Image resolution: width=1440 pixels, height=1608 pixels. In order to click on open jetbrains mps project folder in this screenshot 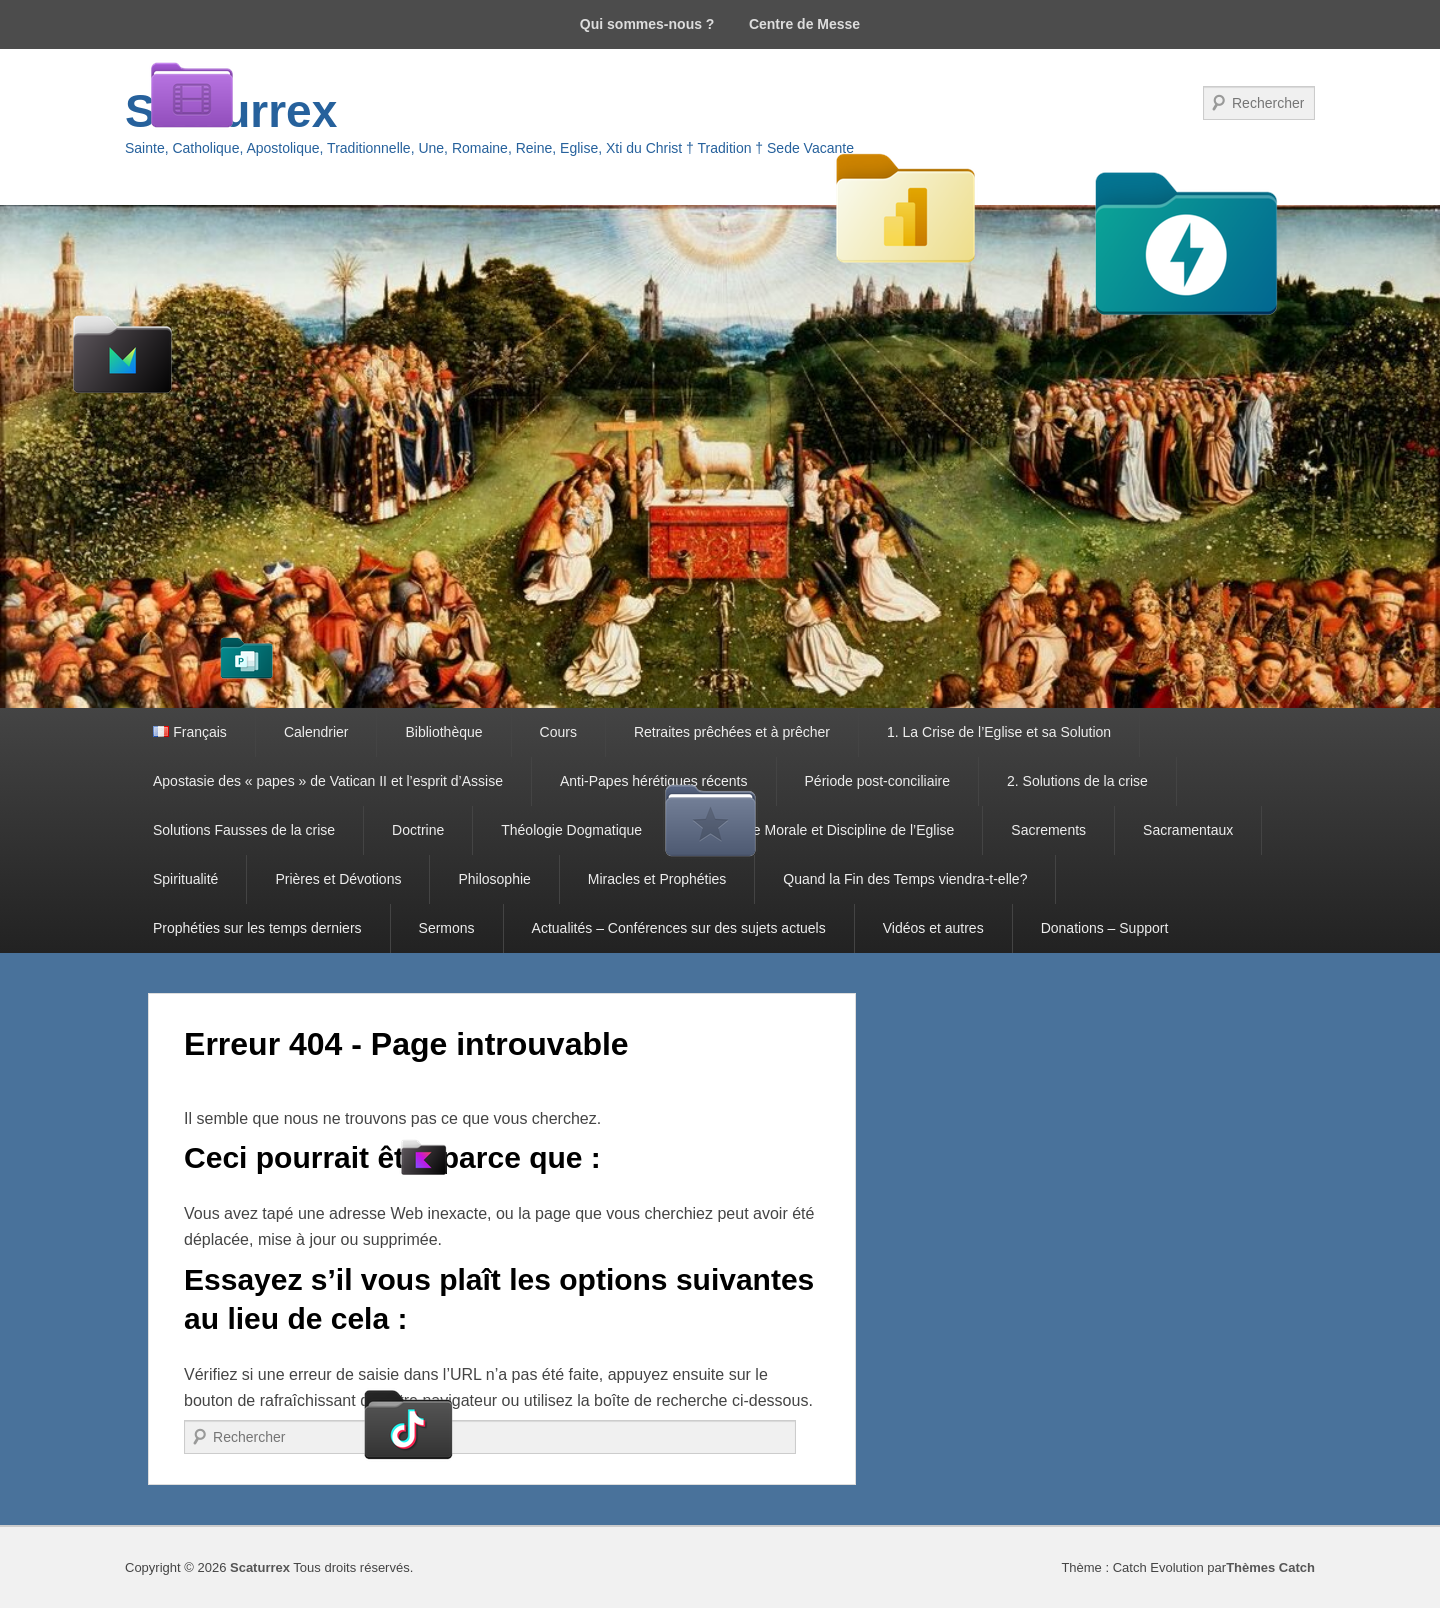, I will do `click(122, 357)`.